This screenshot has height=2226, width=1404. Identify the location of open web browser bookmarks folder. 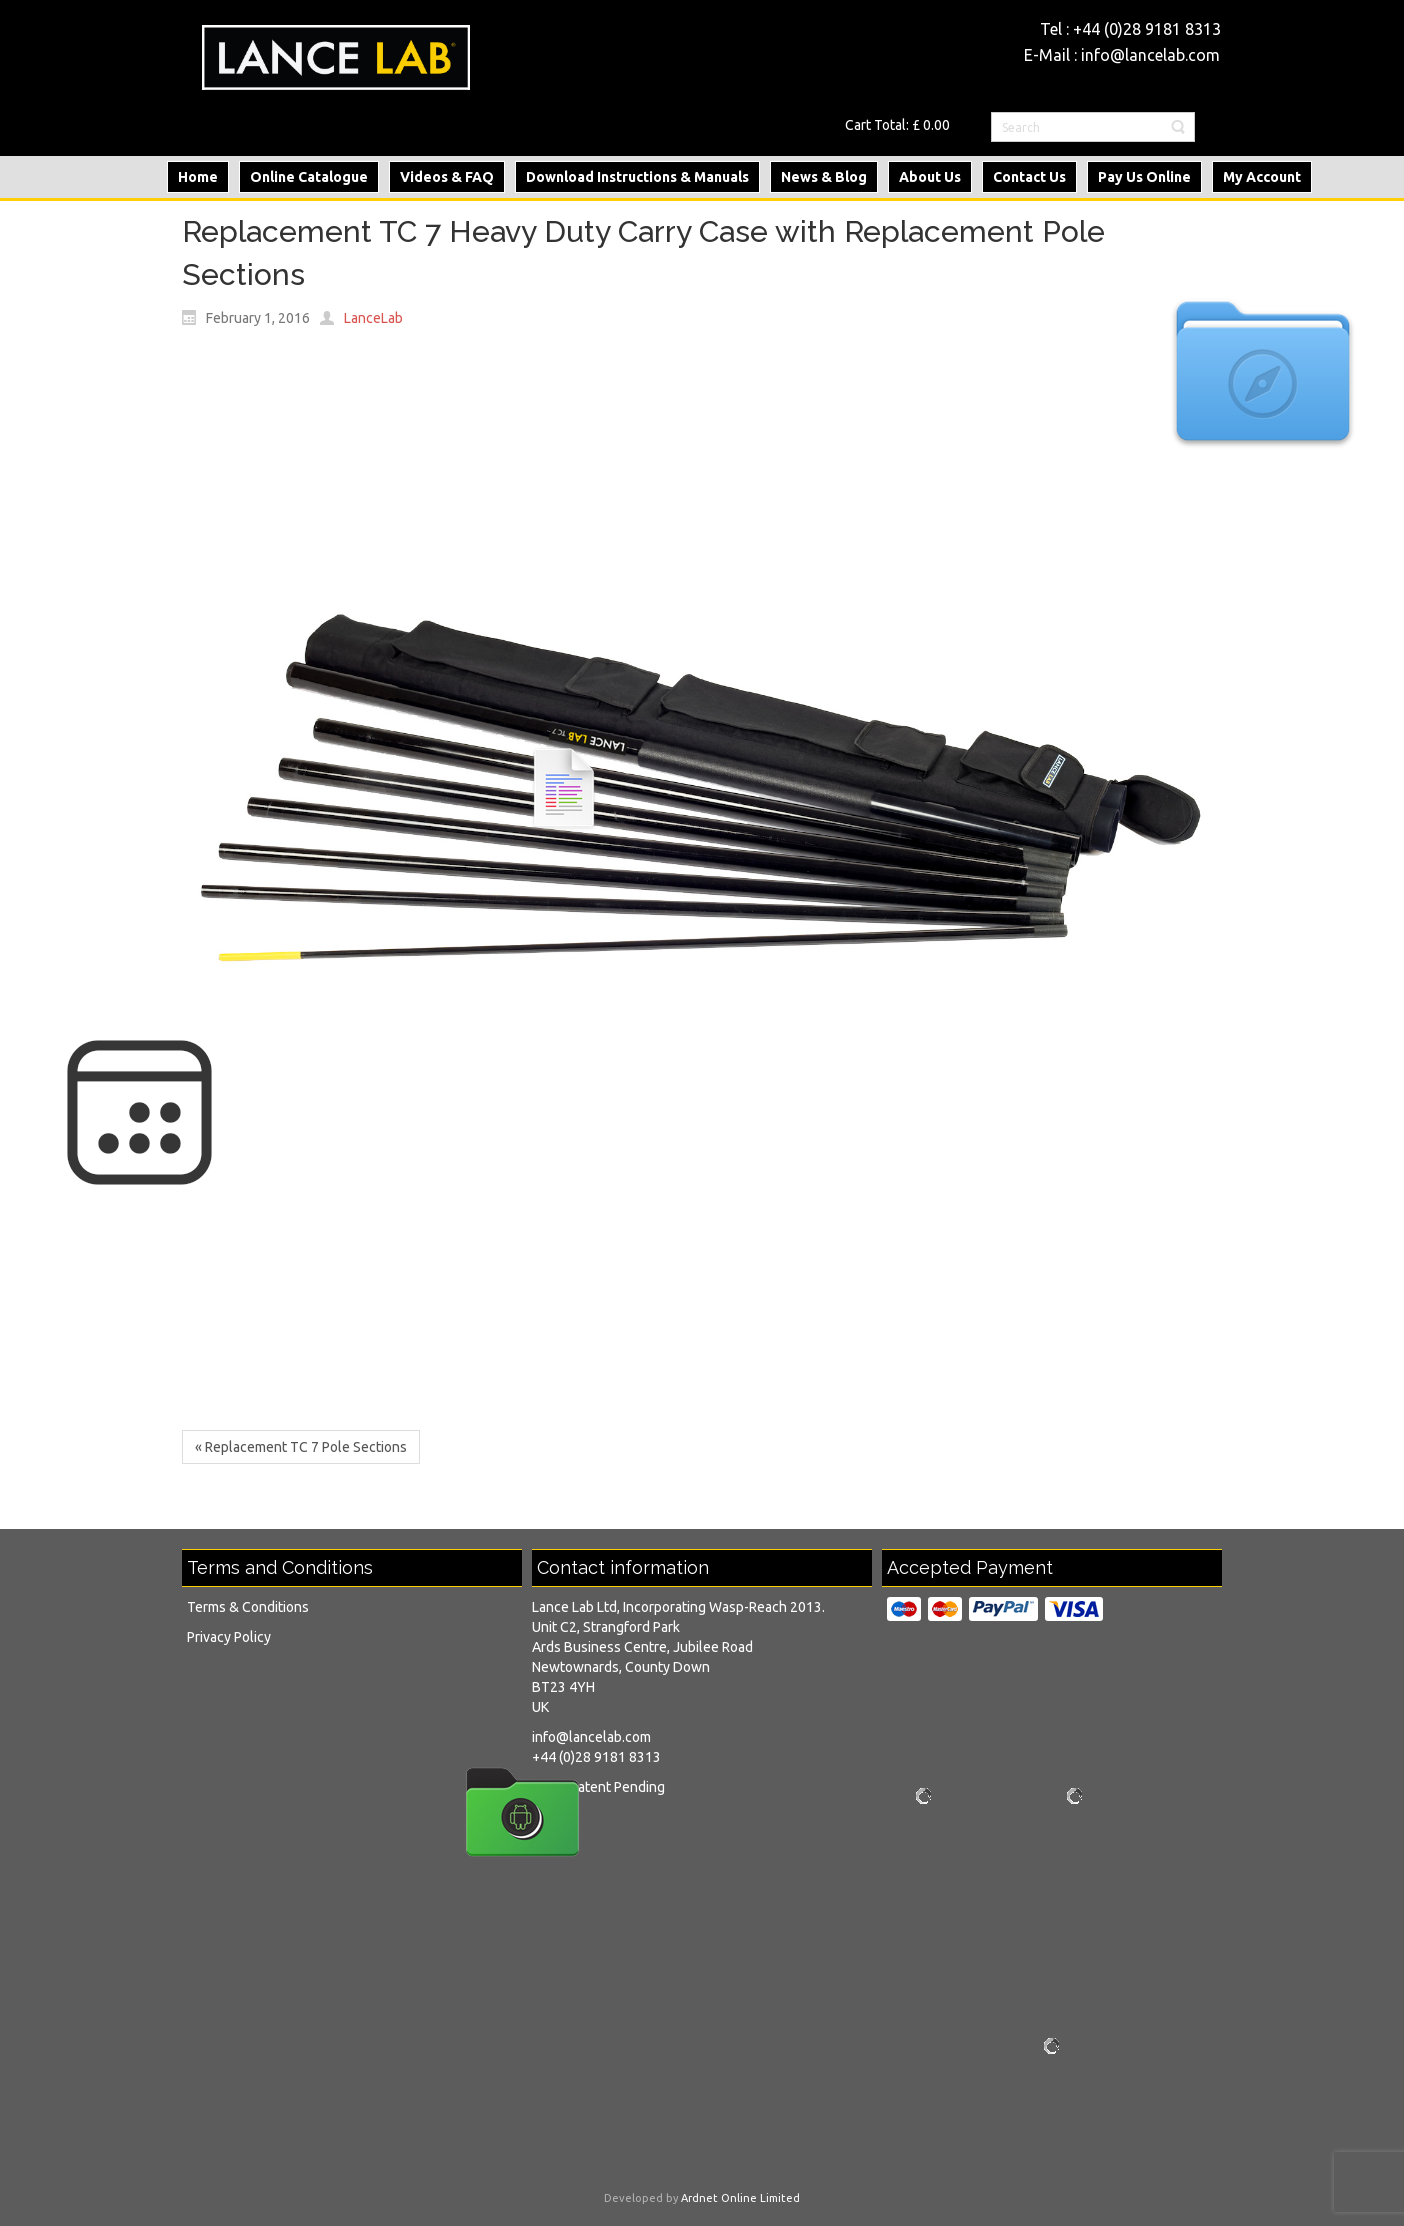
(1263, 371).